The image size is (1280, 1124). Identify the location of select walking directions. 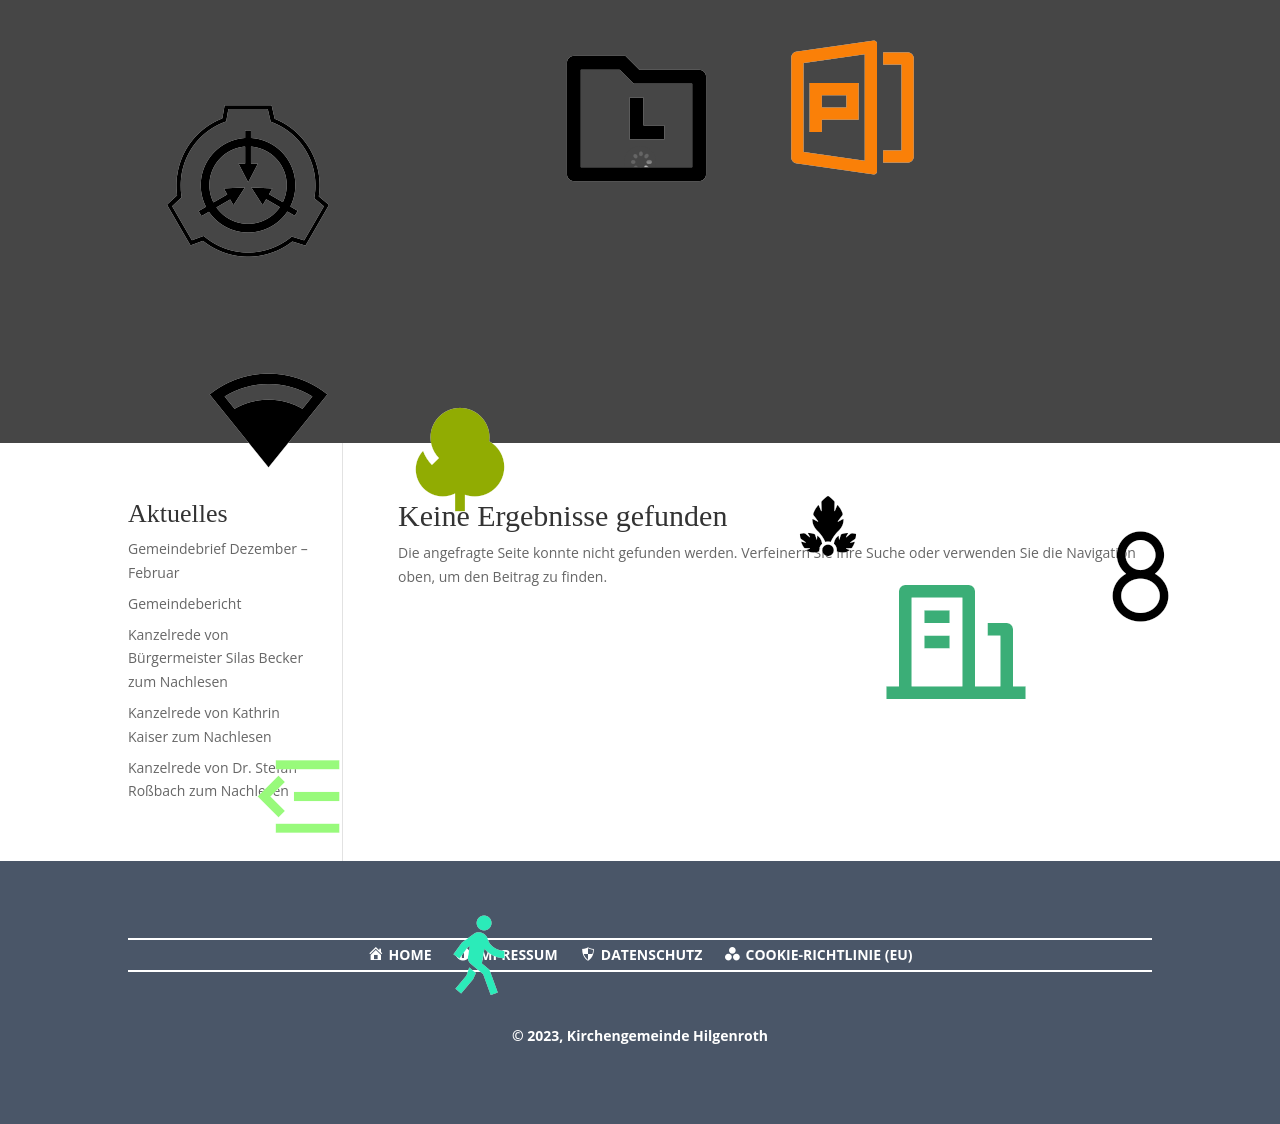
(478, 954).